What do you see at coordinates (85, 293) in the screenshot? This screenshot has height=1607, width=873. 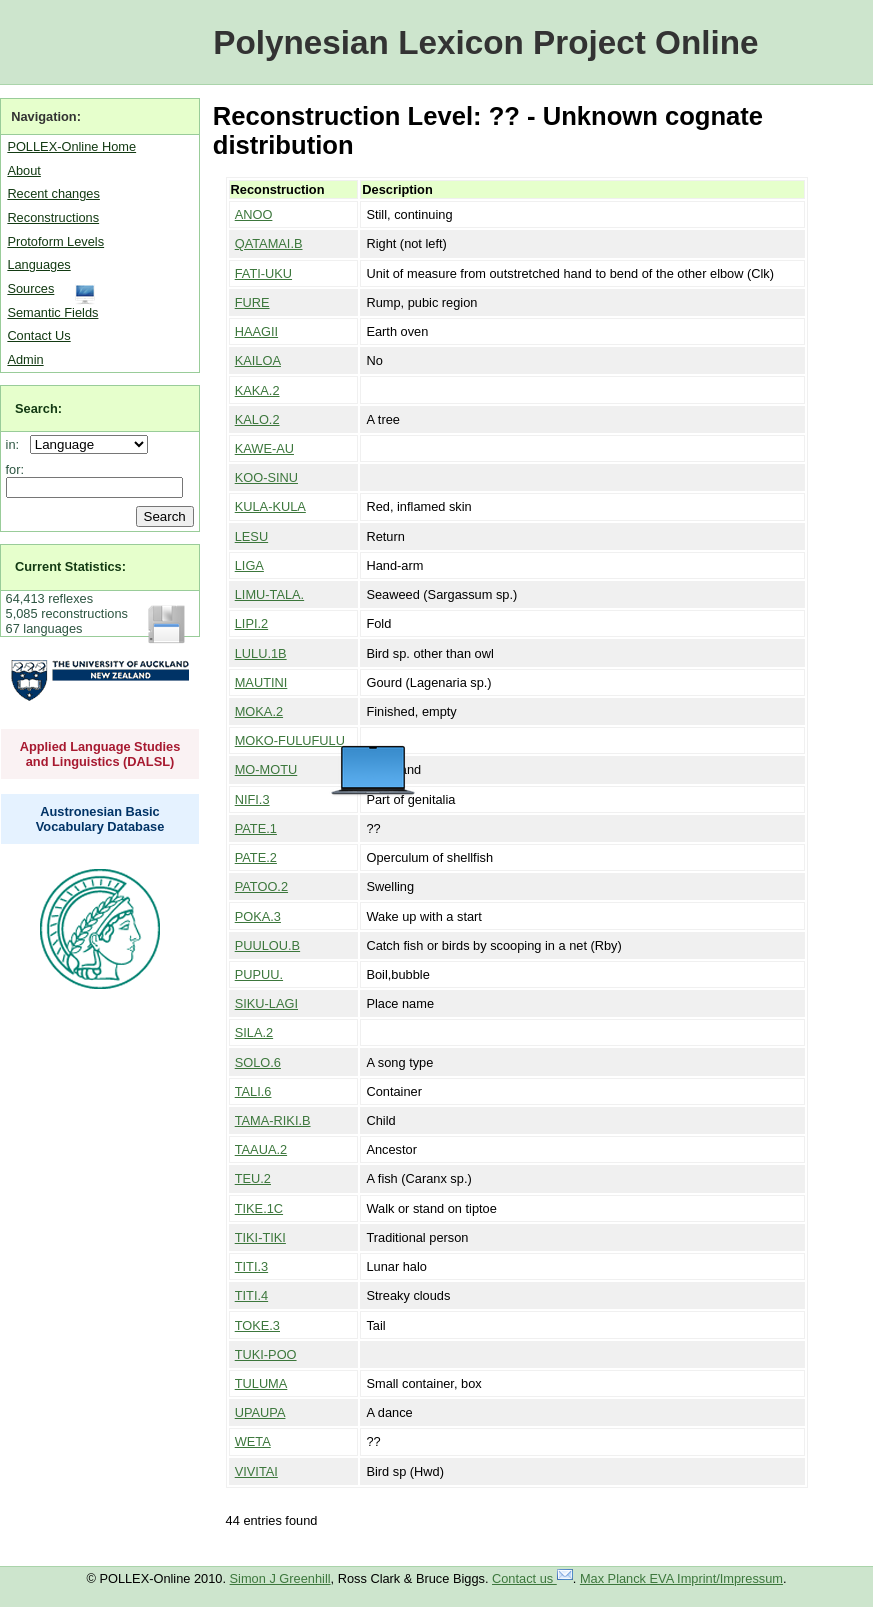 I see `indicates an iMac G5 device in system preferences` at bounding box center [85, 293].